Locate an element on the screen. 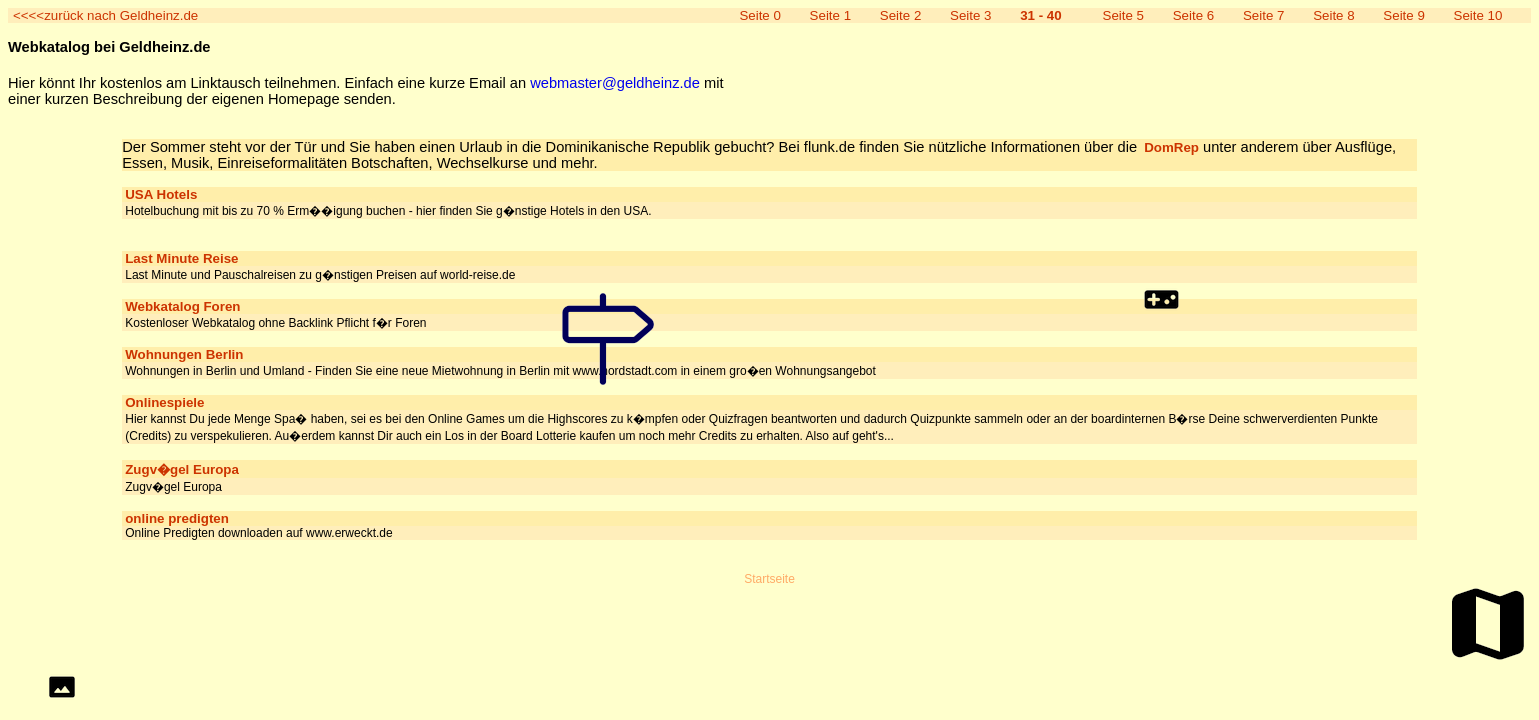 The width and height of the screenshot is (1539, 720). view image at actual size is located at coordinates (62, 687).